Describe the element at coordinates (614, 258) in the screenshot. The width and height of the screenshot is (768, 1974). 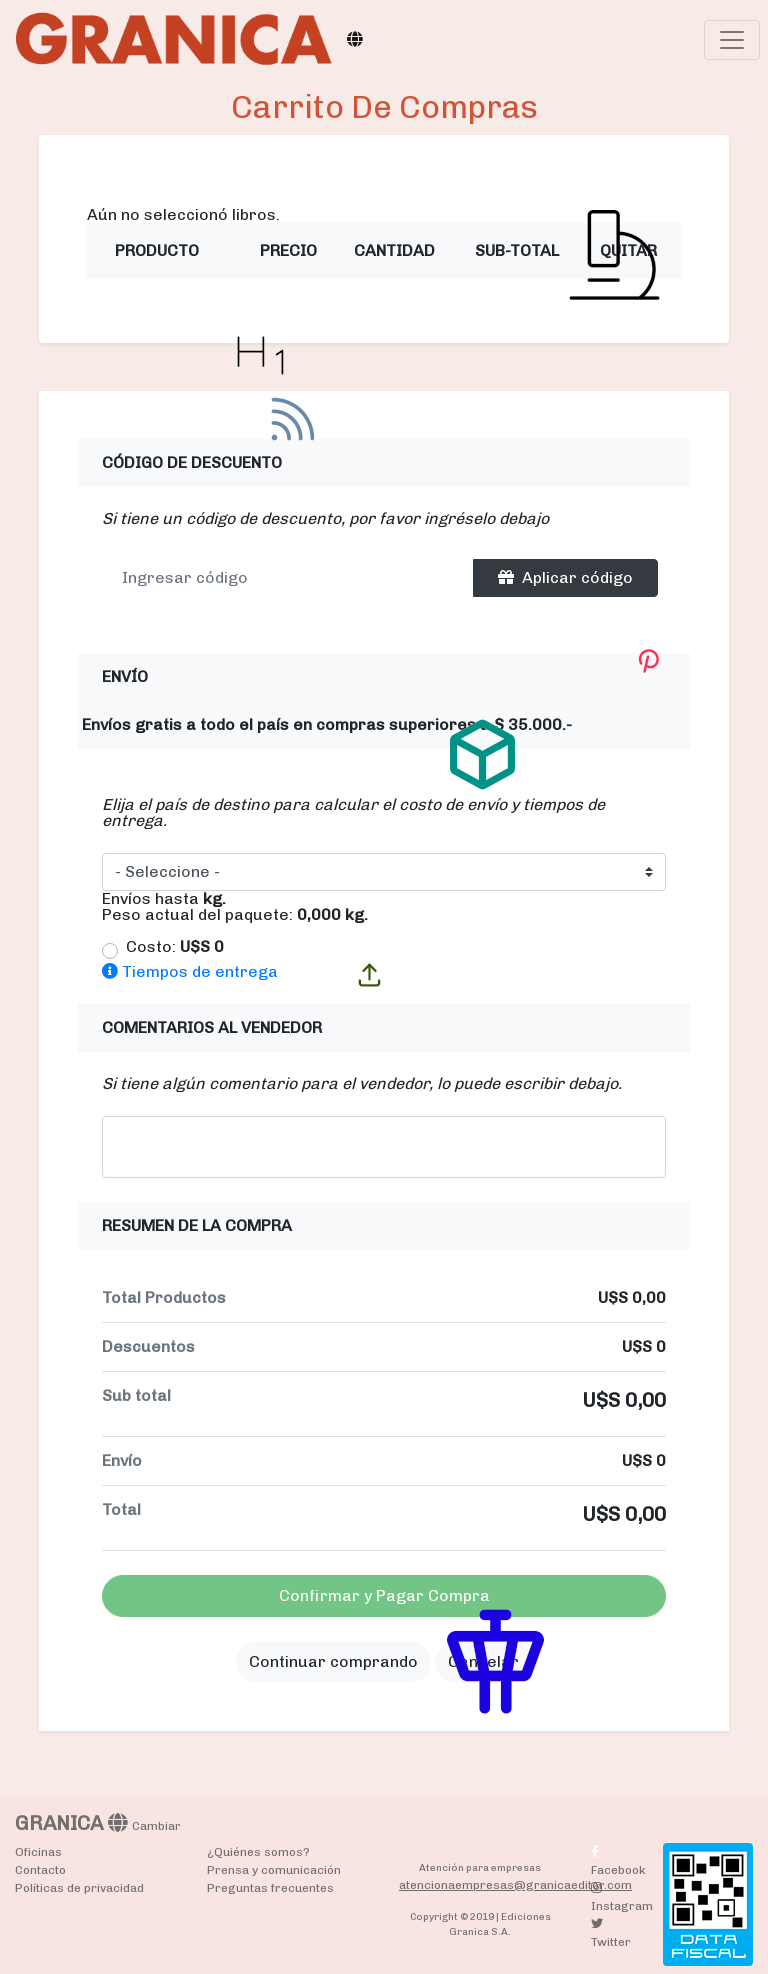
I see `access research or lab tools` at that location.